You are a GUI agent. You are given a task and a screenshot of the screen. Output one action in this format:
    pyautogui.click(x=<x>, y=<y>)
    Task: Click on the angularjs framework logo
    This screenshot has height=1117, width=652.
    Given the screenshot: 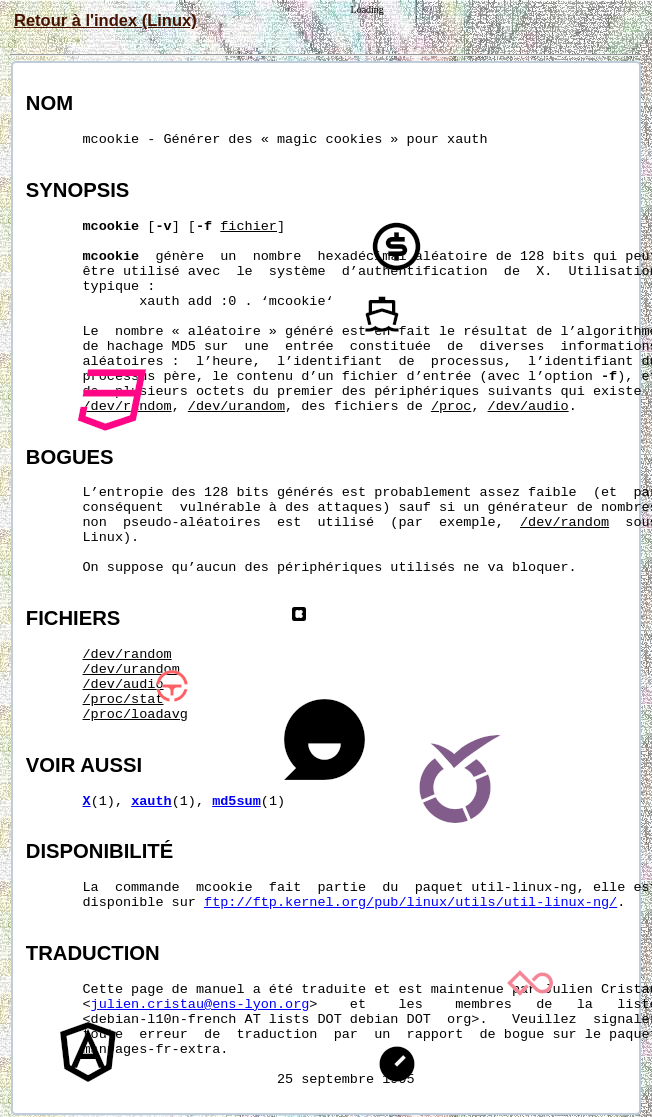 What is the action you would take?
    pyautogui.click(x=88, y=1052)
    